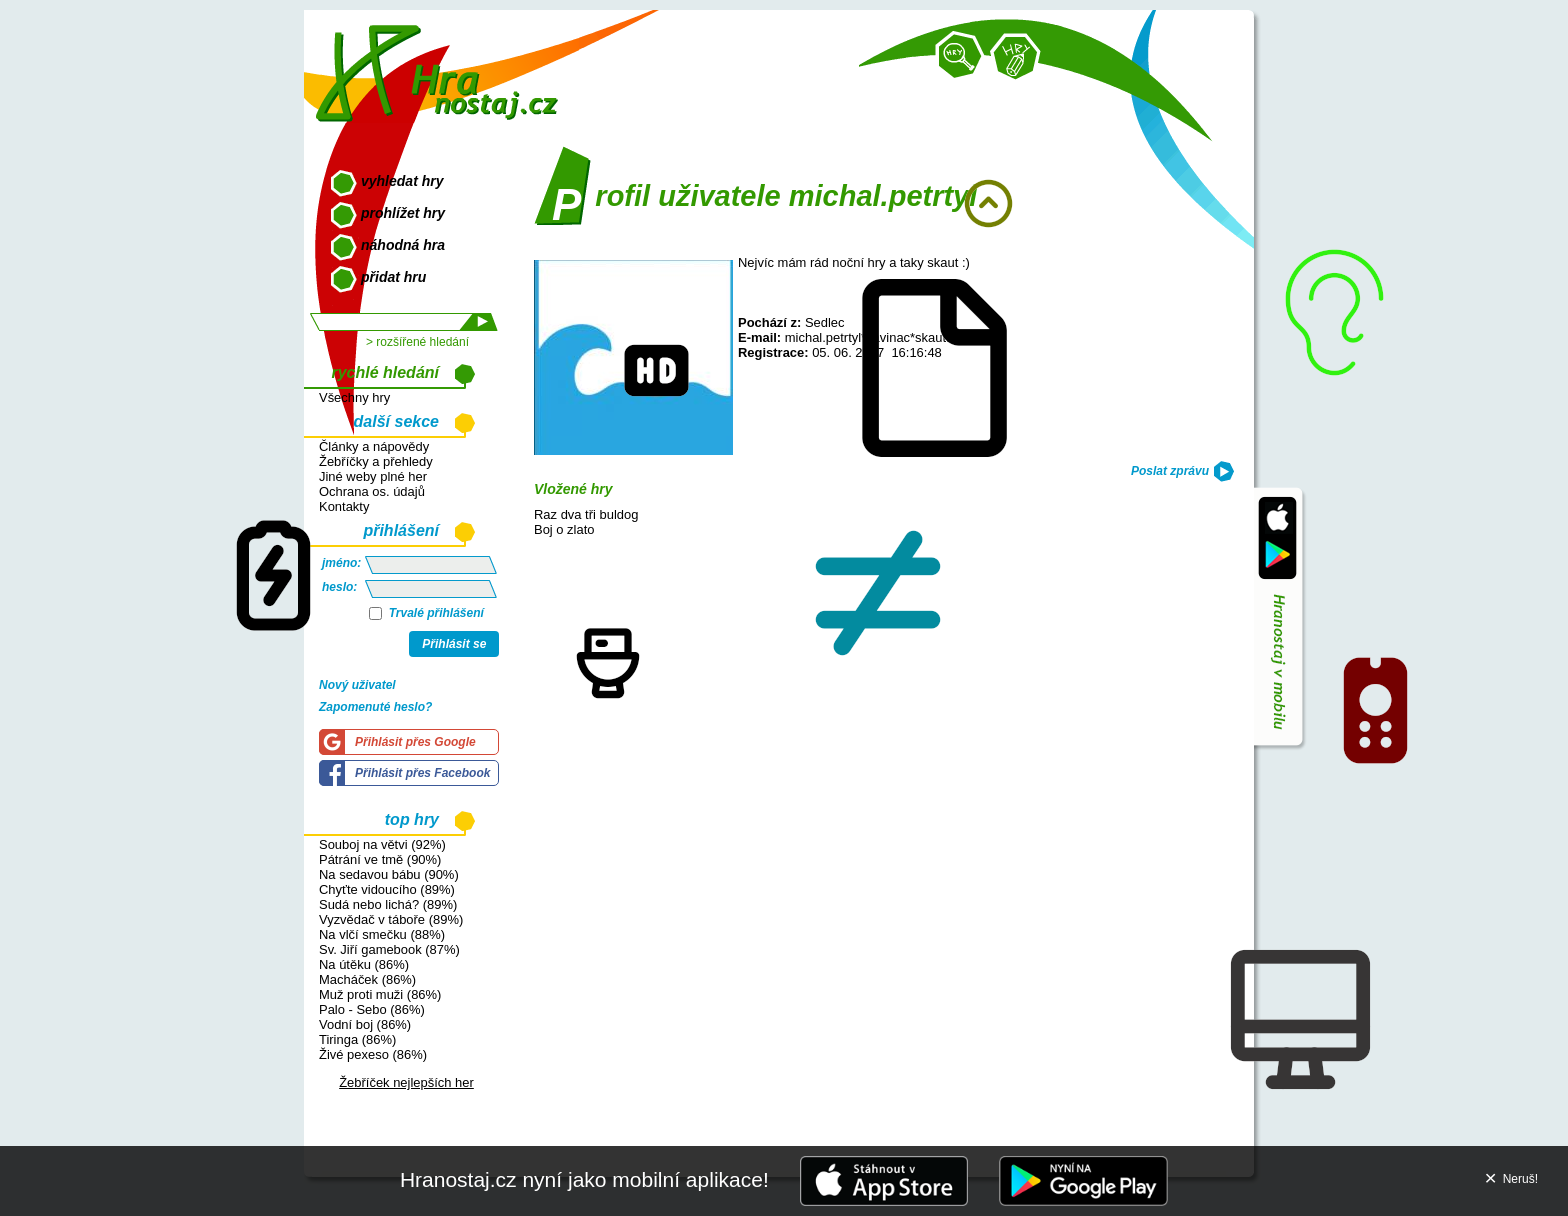  Describe the element at coordinates (1300, 1019) in the screenshot. I see `view on desktop display` at that location.